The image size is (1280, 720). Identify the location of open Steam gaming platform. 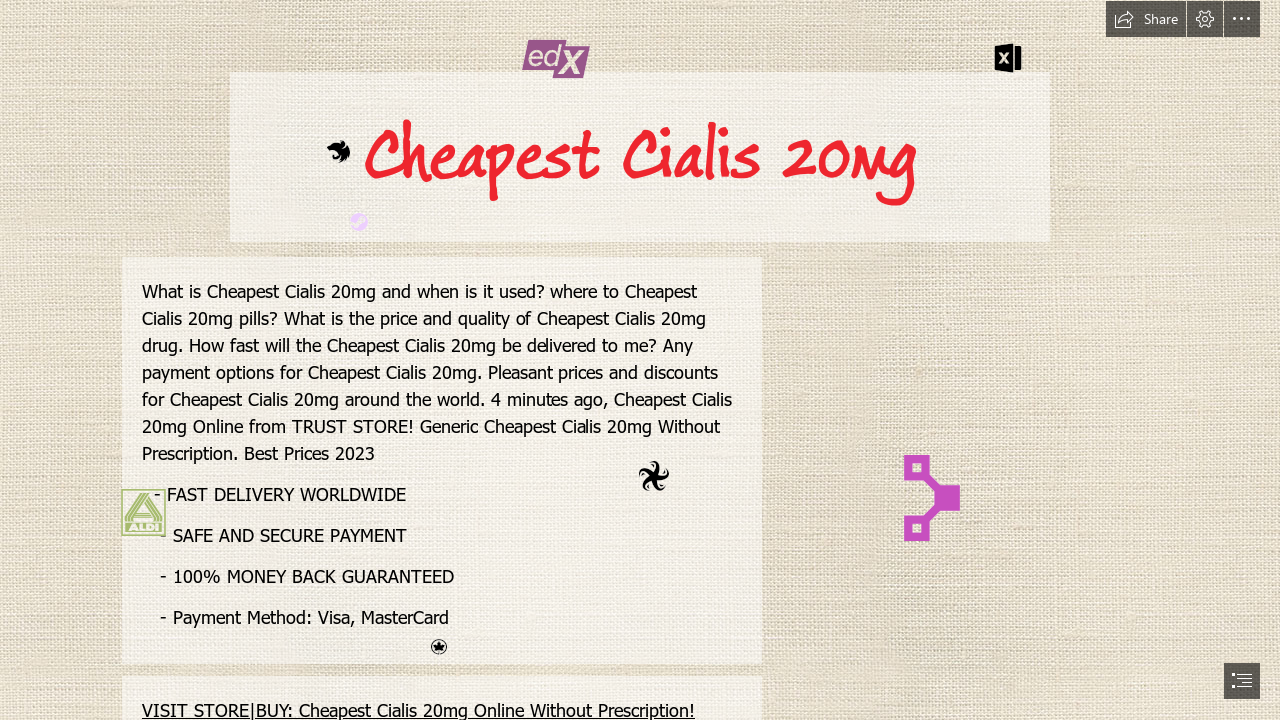
(359, 222).